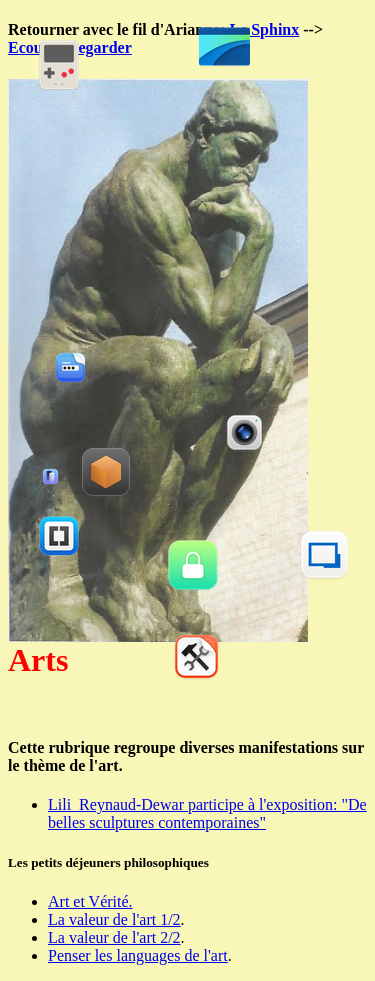 The height and width of the screenshot is (981, 375). What do you see at coordinates (196, 656) in the screenshot?
I see `open pdf mix tool app` at bounding box center [196, 656].